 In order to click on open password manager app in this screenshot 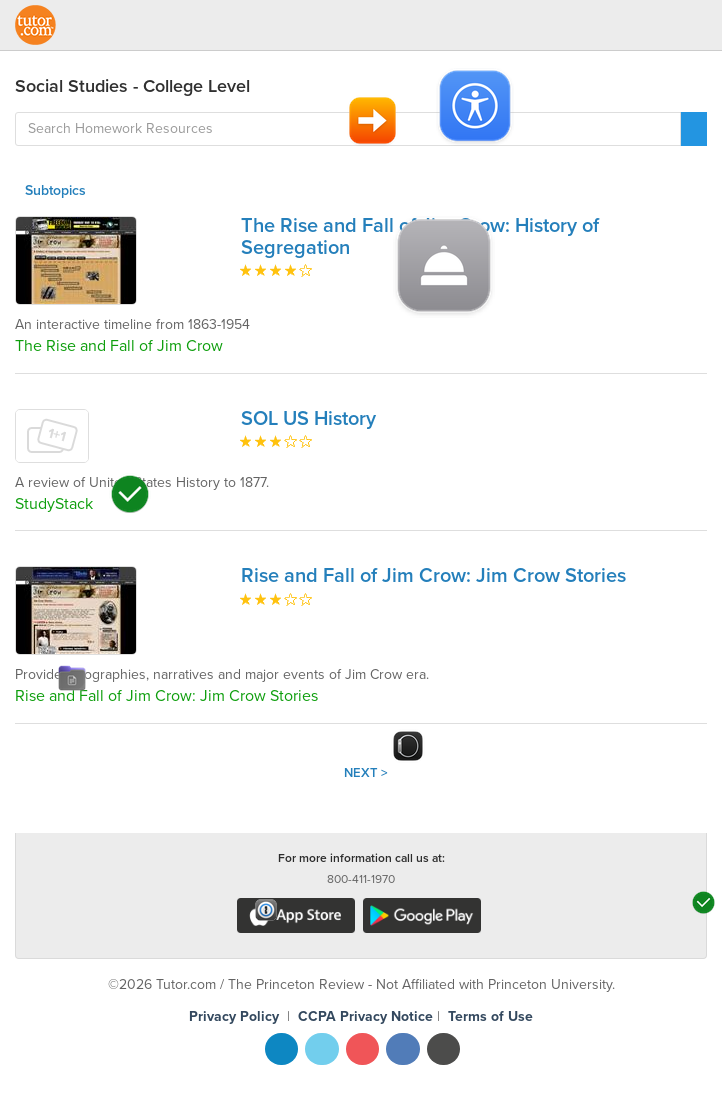, I will do `click(266, 910)`.